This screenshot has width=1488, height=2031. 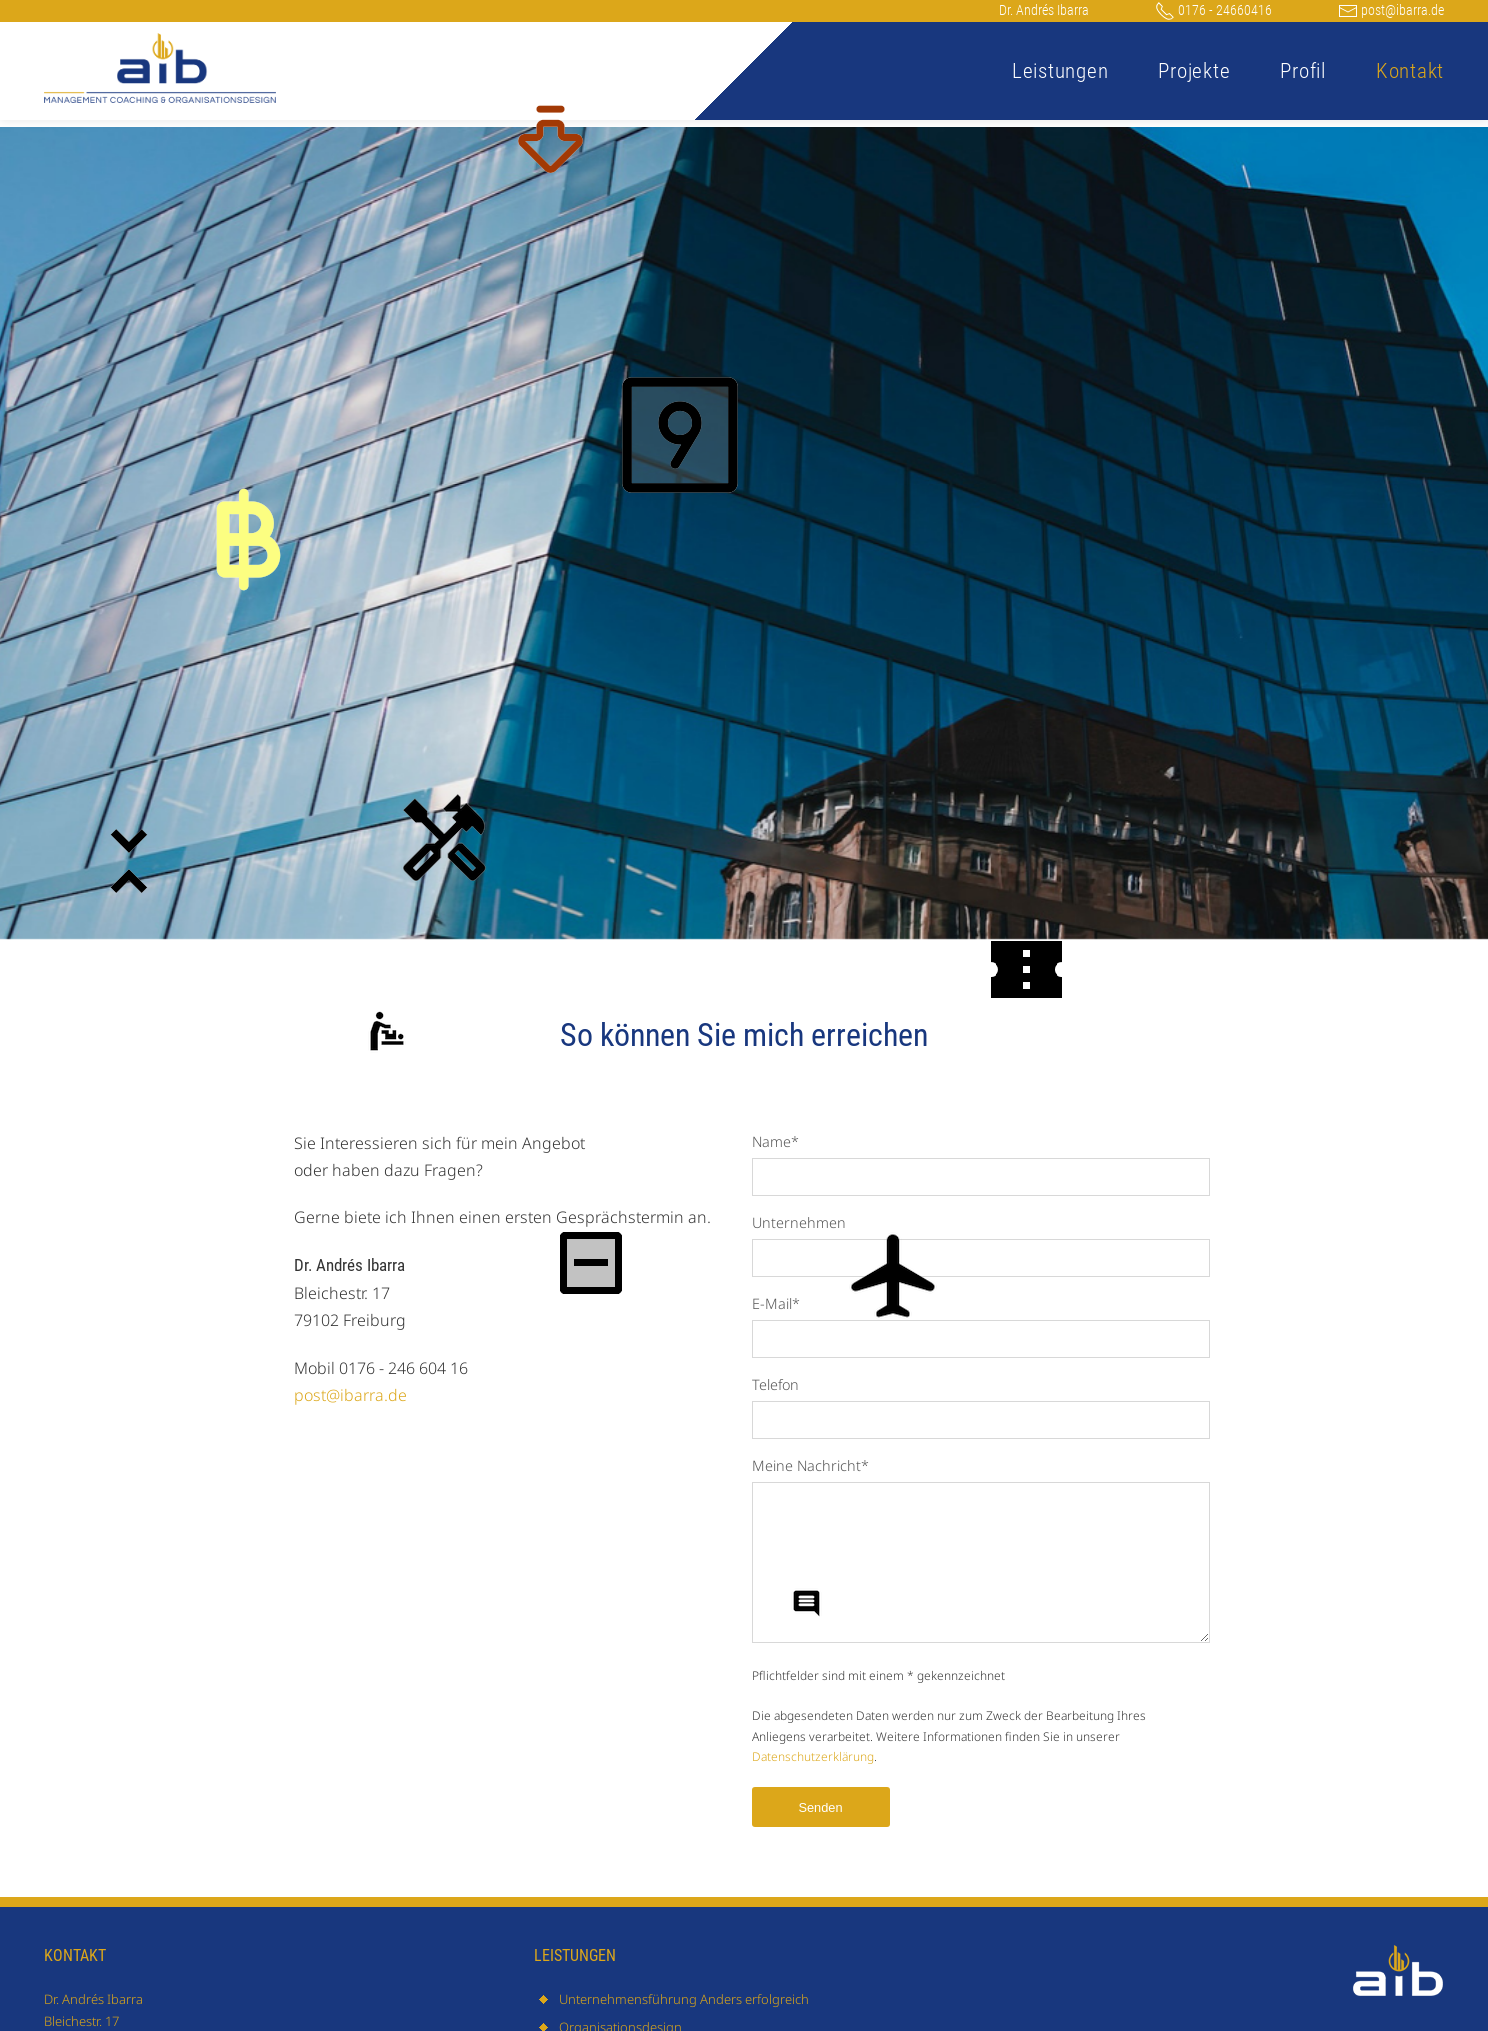 I want to click on indicates partial selection in a group of items, so click(x=591, y=1263).